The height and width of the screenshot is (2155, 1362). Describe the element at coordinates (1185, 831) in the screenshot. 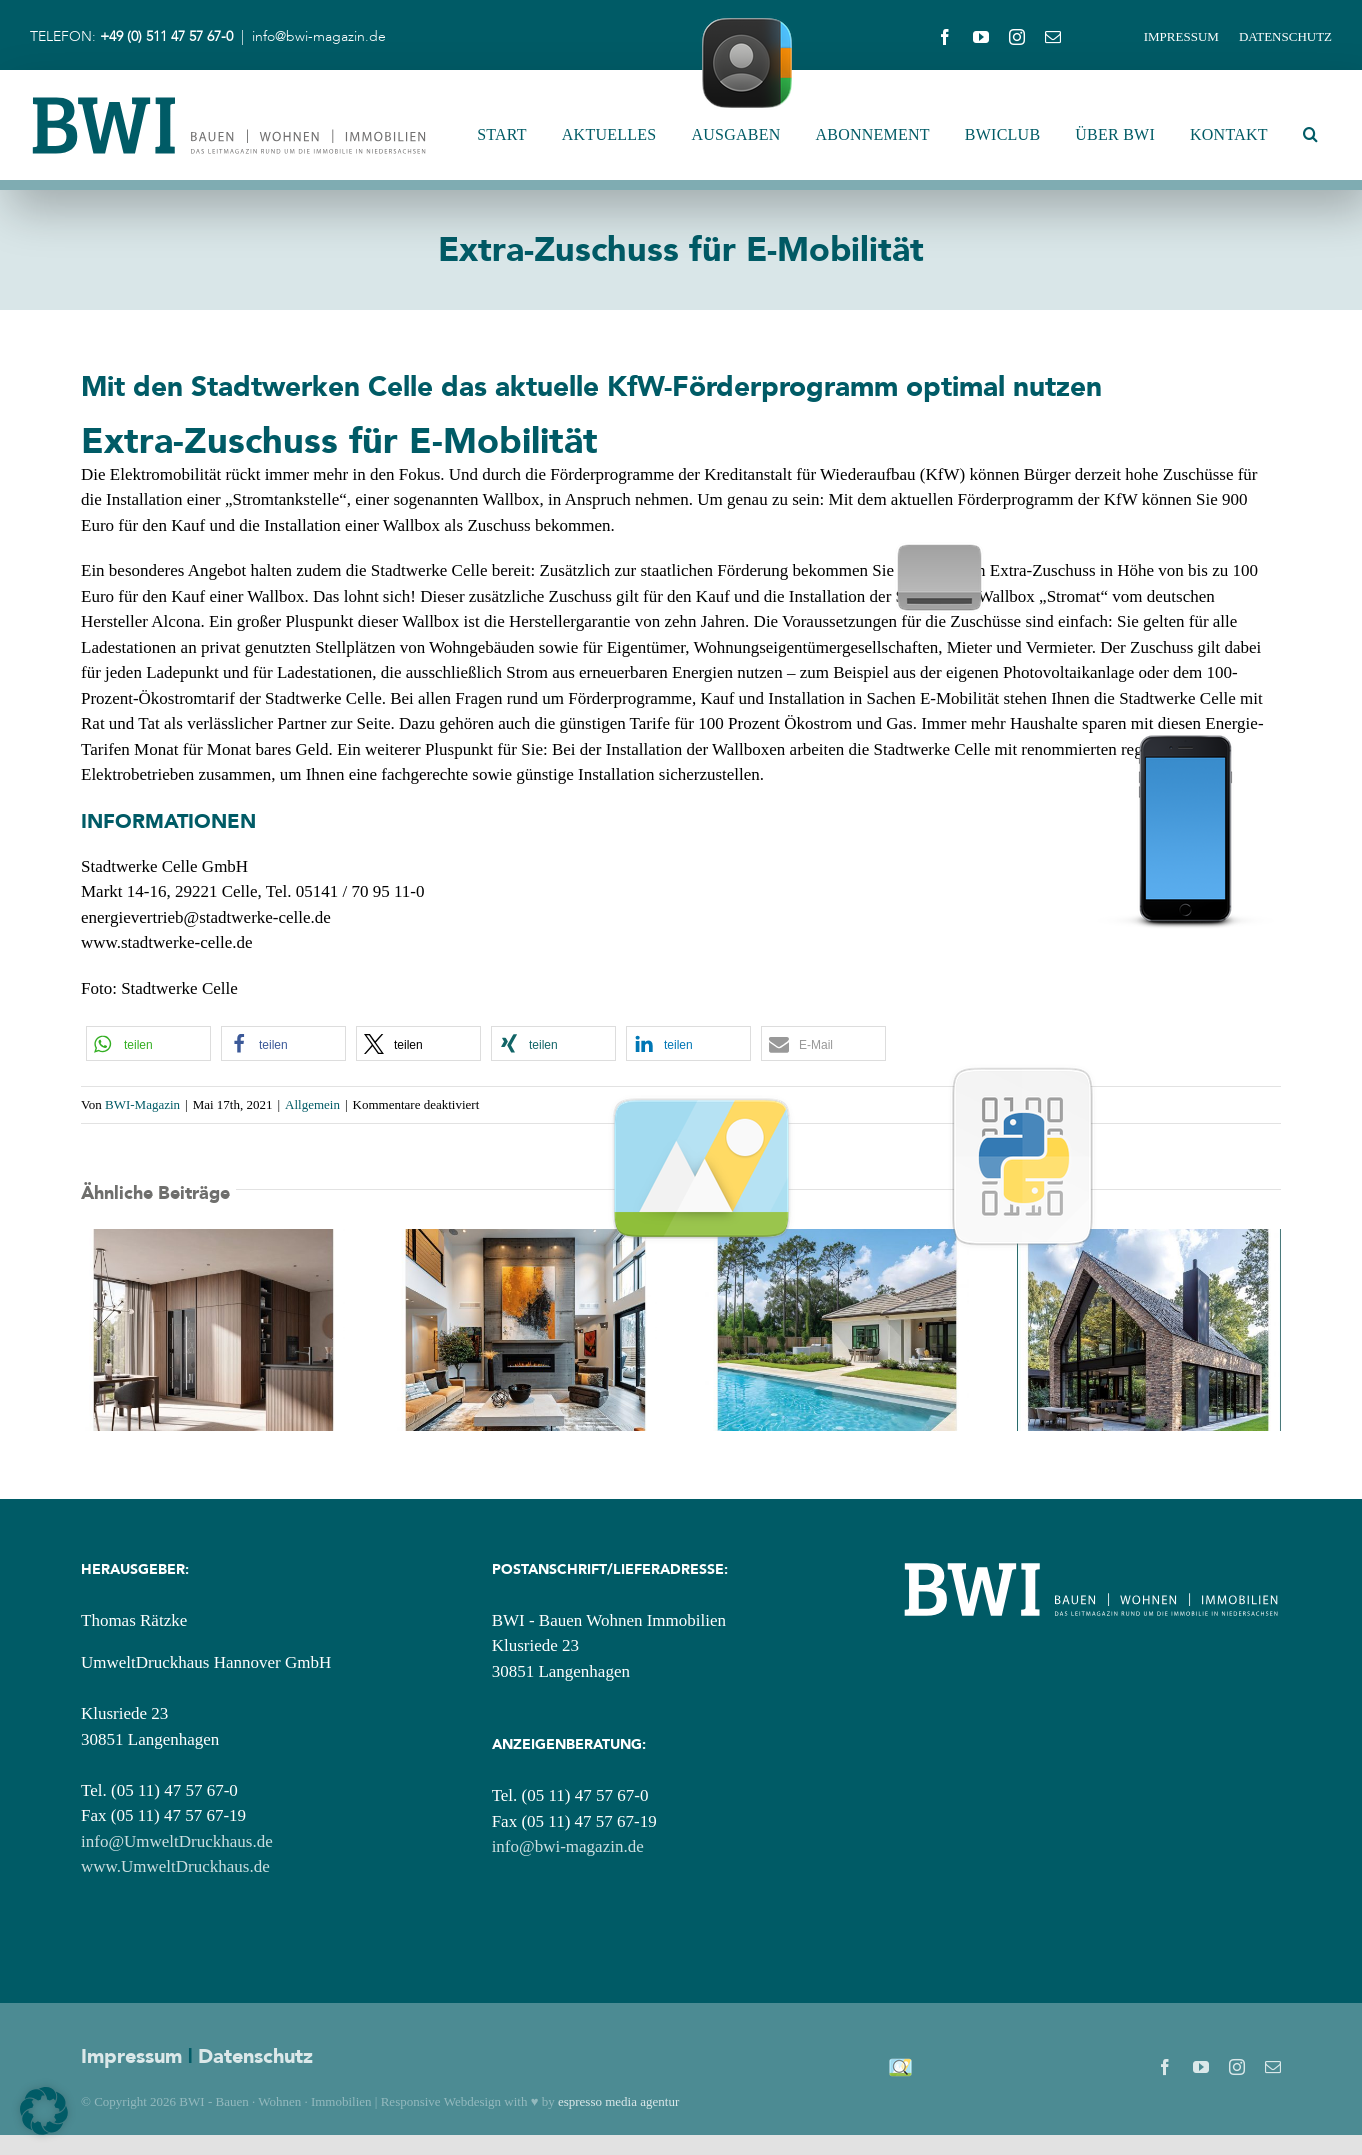

I see `indicates a connected iPhone device` at that location.